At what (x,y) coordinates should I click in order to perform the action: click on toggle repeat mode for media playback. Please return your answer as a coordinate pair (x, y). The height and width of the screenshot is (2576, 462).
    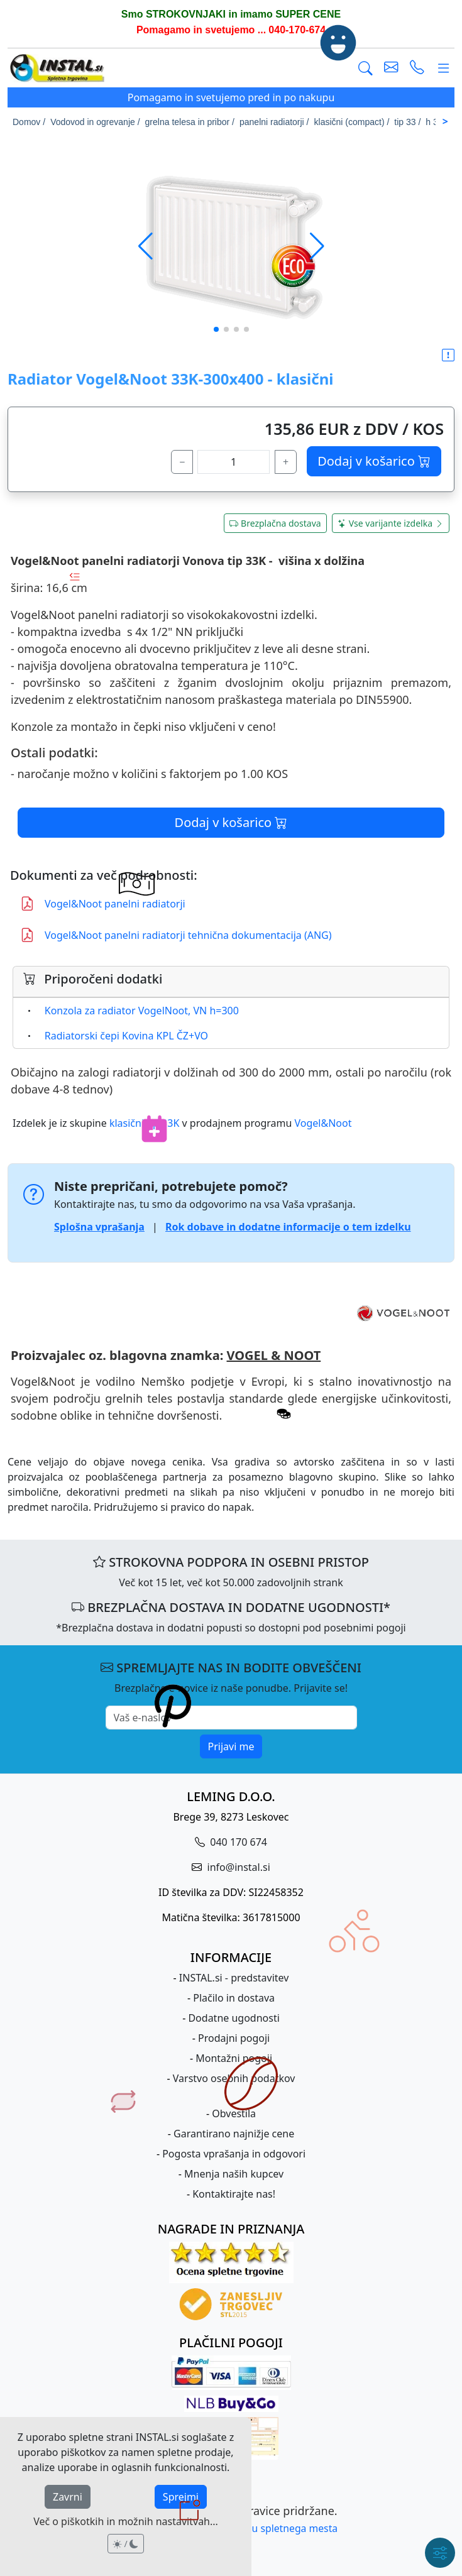
    Looking at the image, I should click on (123, 2102).